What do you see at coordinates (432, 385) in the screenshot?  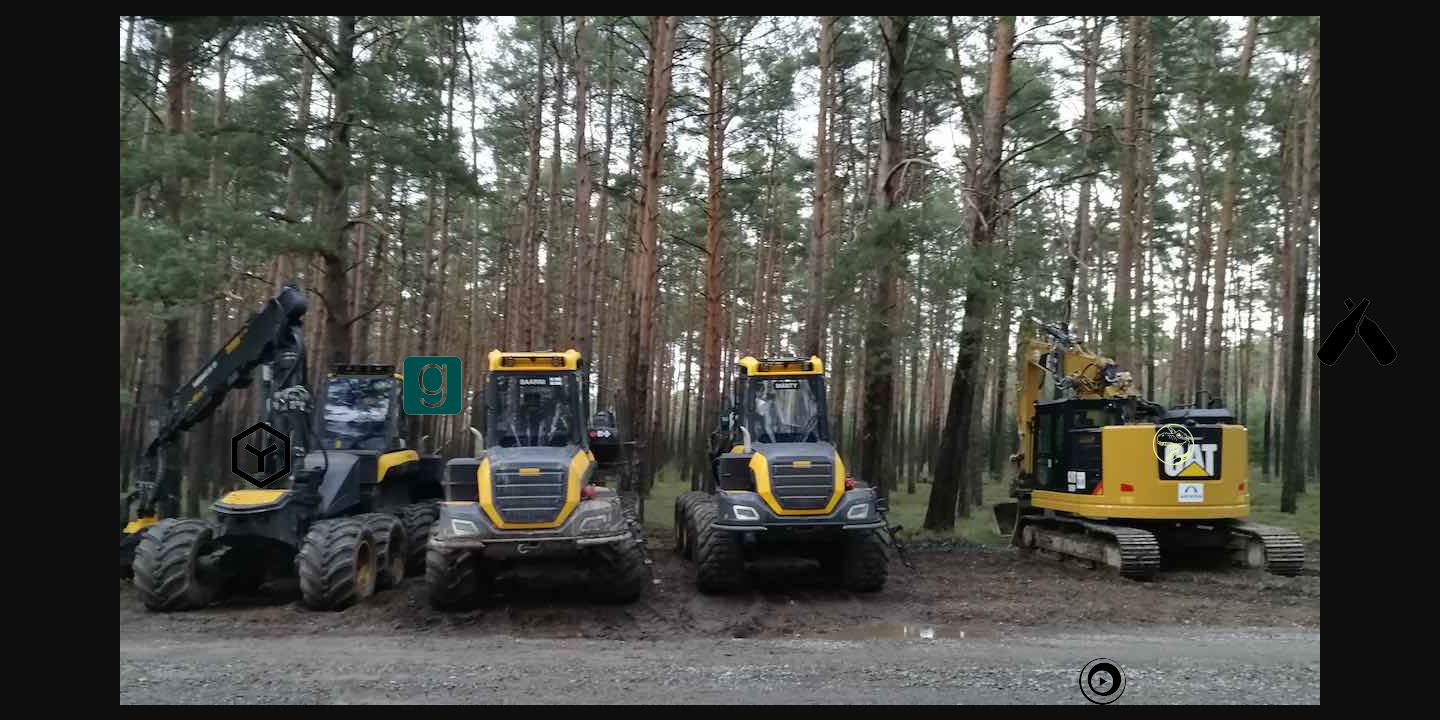 I see `open the goodreads app` at bounding box center [432, 385].